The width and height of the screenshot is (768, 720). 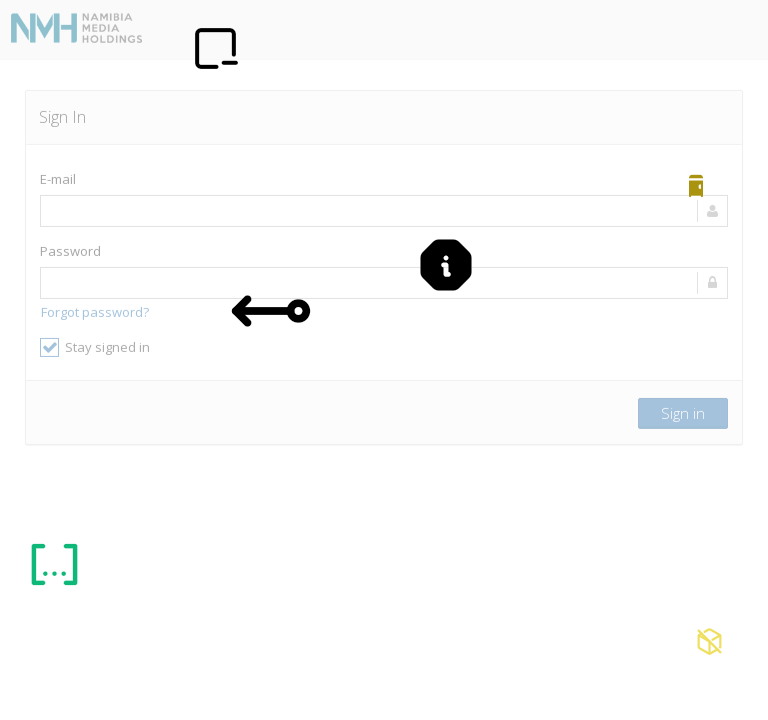 What do you see at coordinates (709, 641) in the screenshot?
I see `3D view disabled or unavailable` at bounding box center [709, 641].